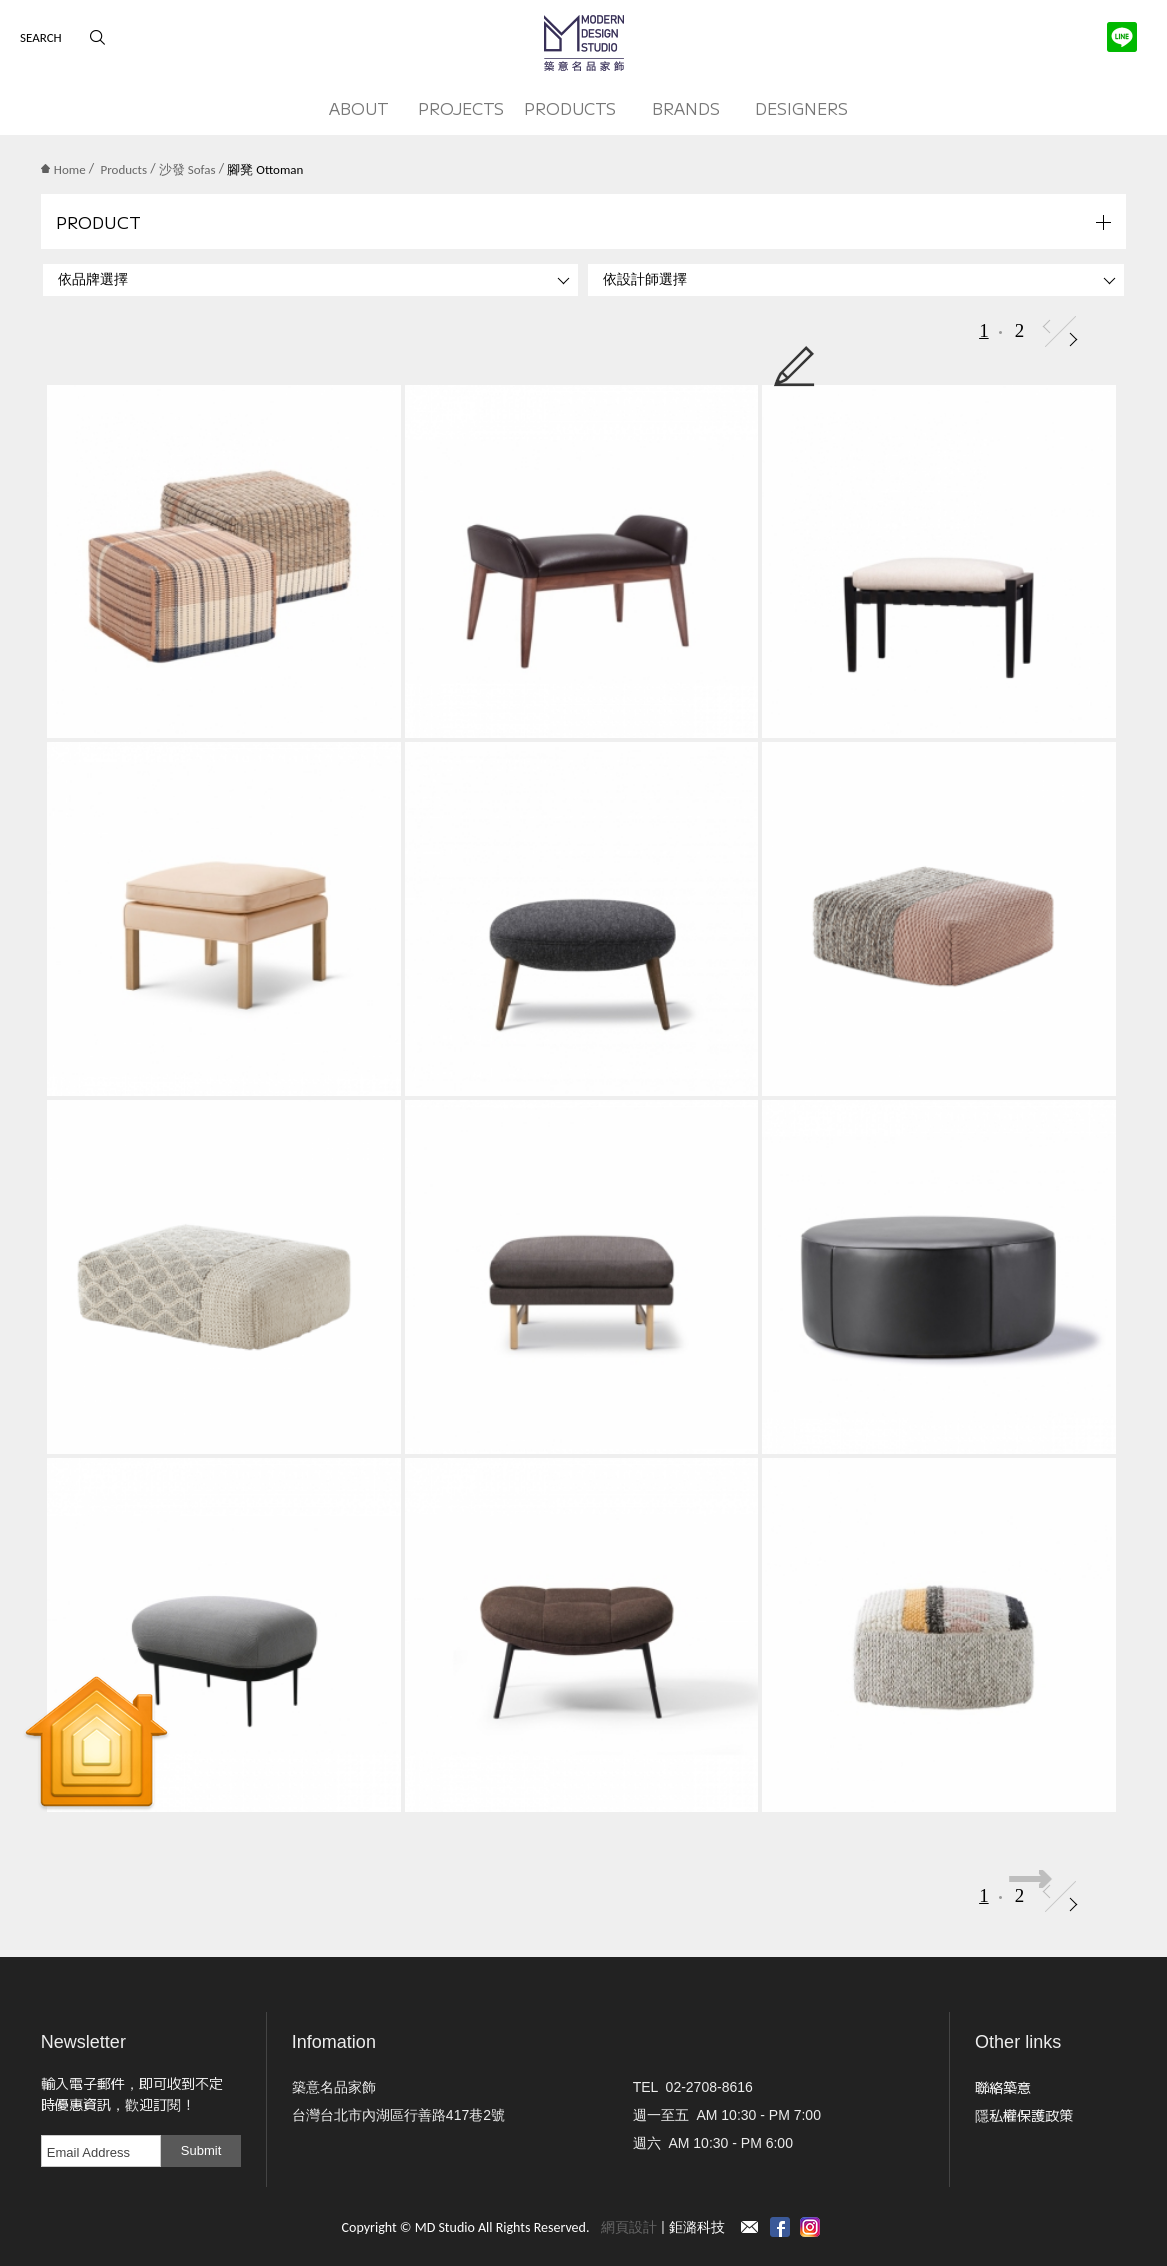 The width and height of the screenshot is (1167, 2266). Describe the element at coordinates (794, 366) in the screenshot. I see `edit app launcher settings` at that location.